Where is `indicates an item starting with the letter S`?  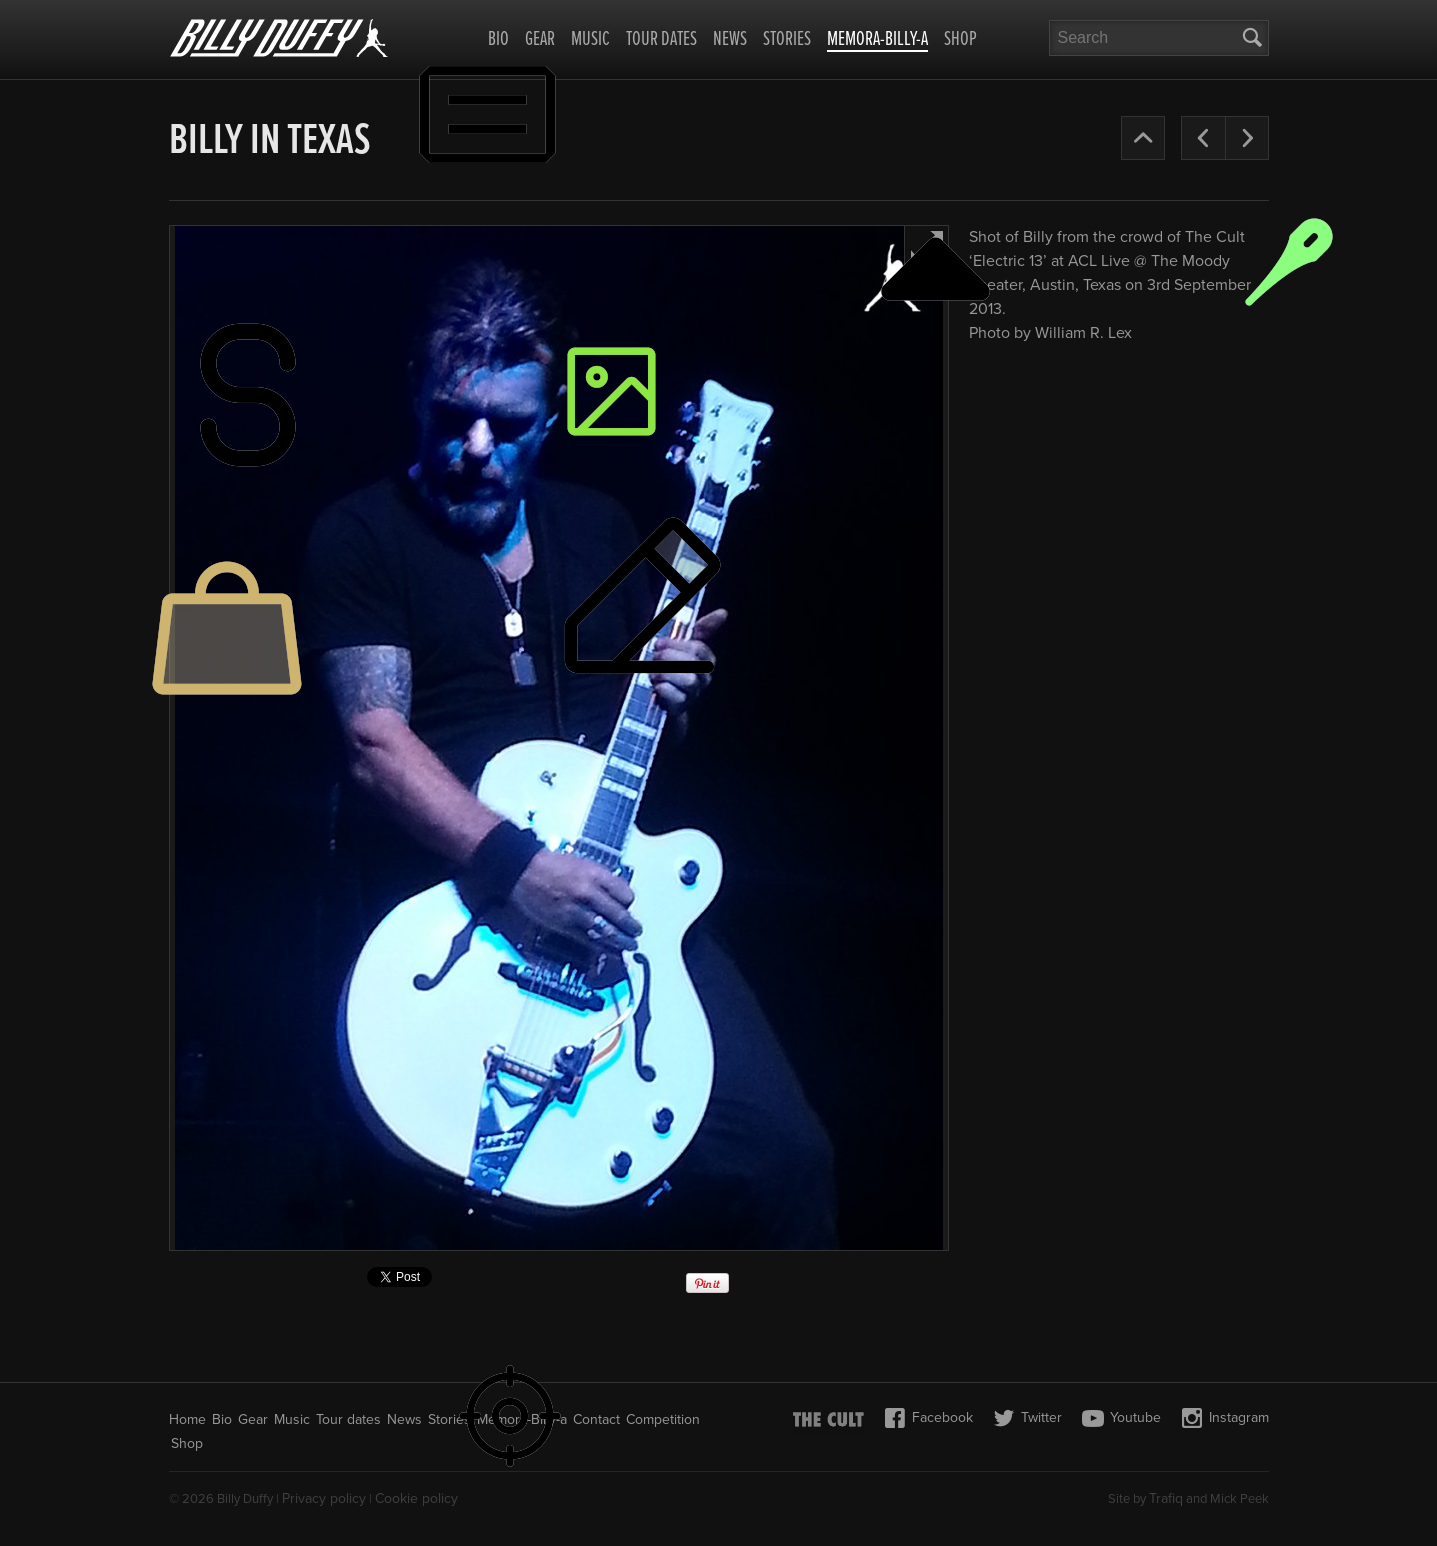 indicates an item starting with the letter S is located at coordinates (248, 395).